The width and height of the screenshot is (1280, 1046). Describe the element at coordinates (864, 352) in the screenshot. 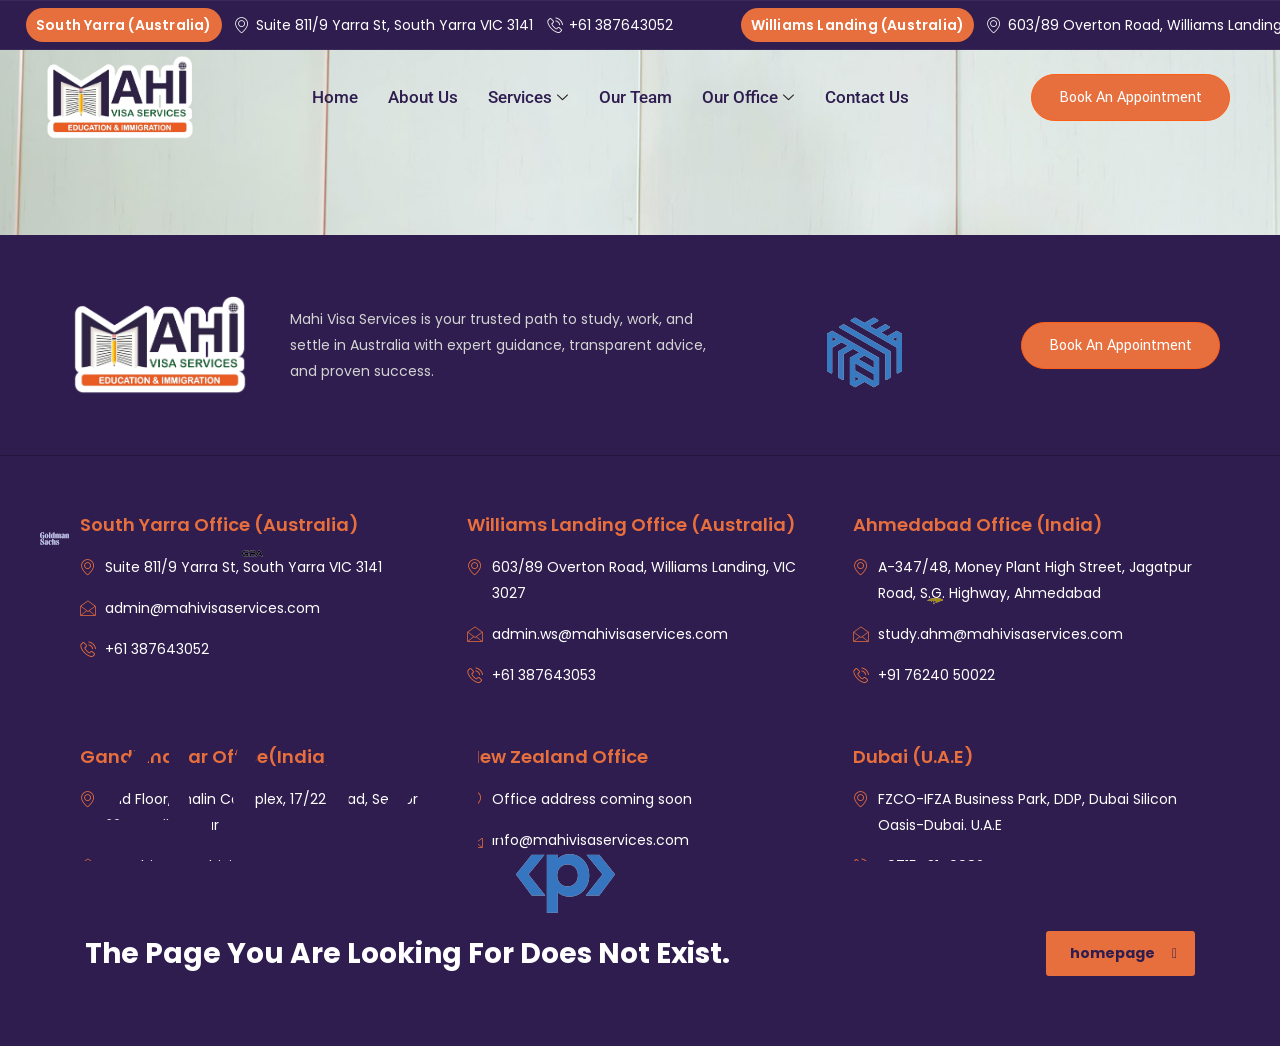

I see `linkerd service mesh platform logo` at that location.